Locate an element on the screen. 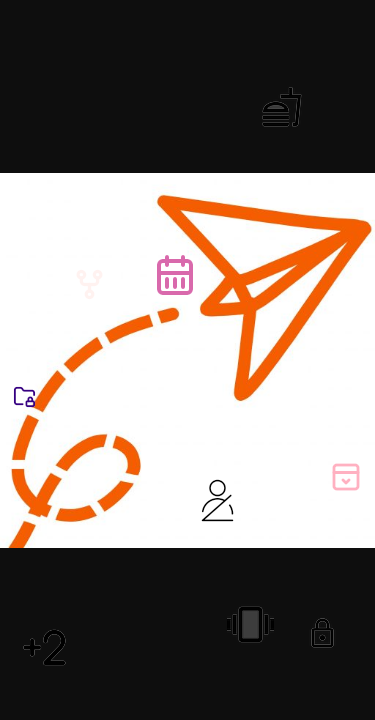 The width and height of the screenshot is (375, 720). increase exposure by 2 stops is located at coordinates (45, 647).